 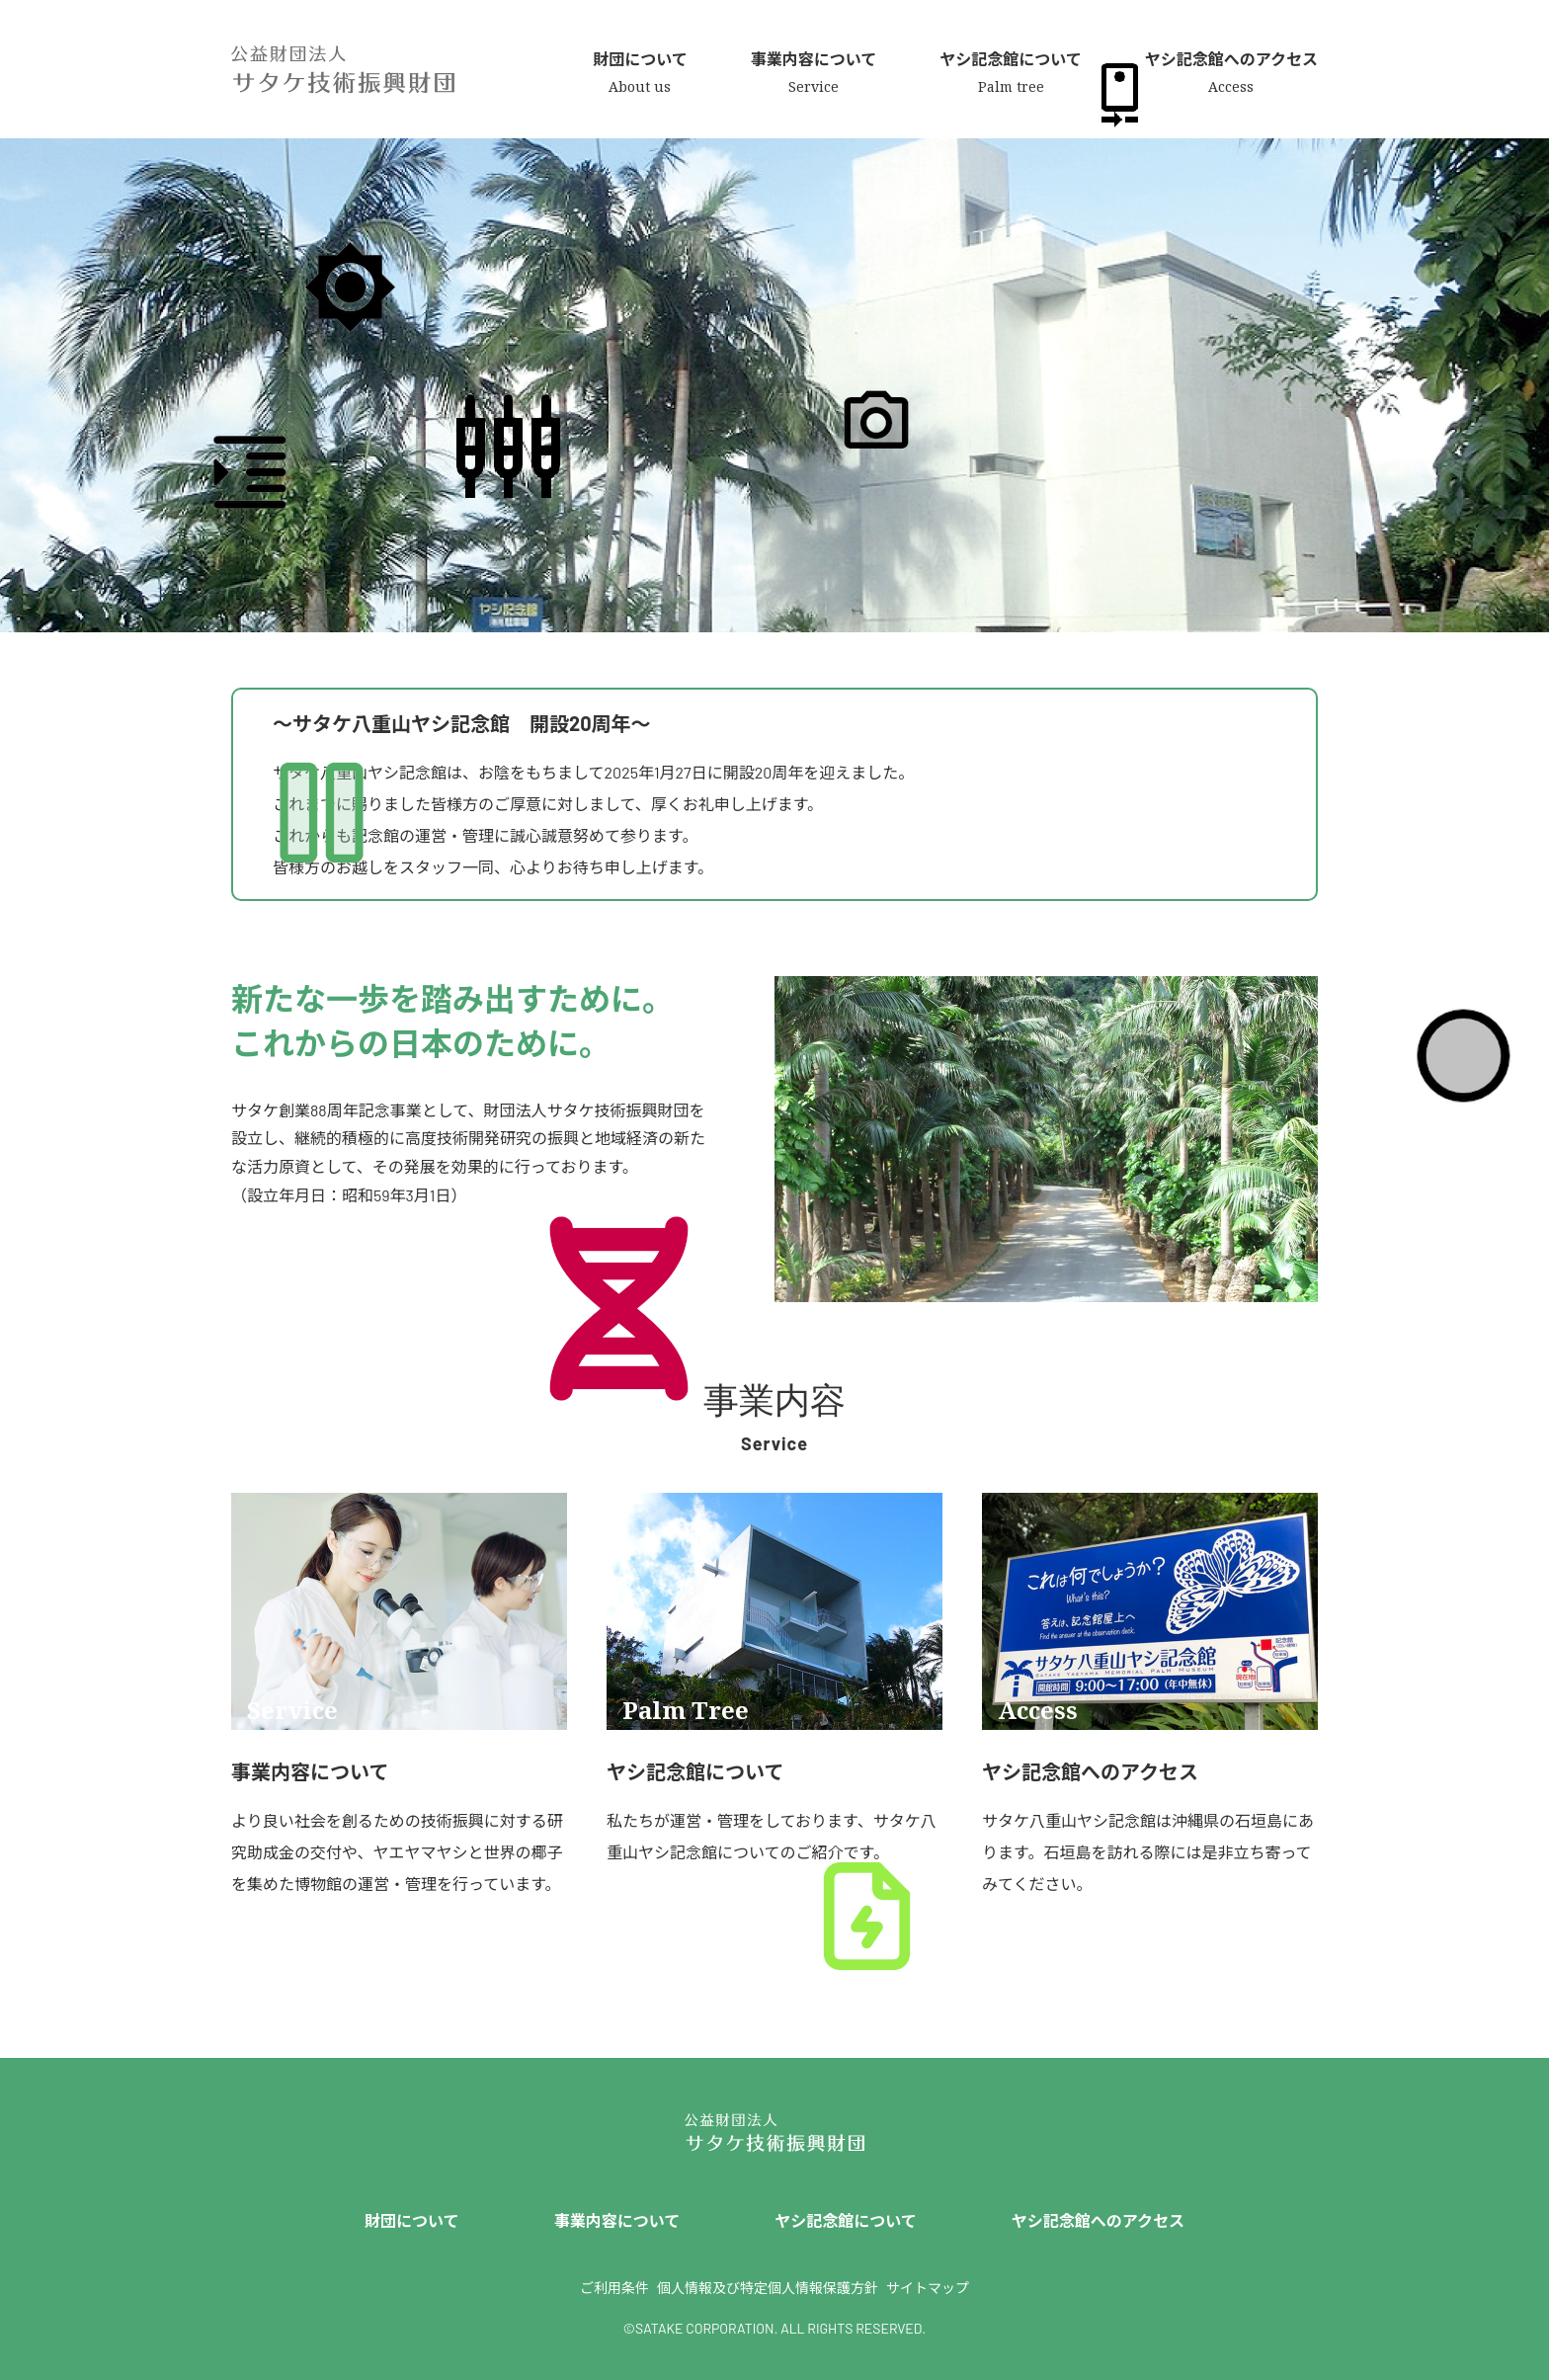 What do you see at coordinates (866, 1916) in the screenshot?
I see `access power or energy-related document` at bounding box center [866, 1916].